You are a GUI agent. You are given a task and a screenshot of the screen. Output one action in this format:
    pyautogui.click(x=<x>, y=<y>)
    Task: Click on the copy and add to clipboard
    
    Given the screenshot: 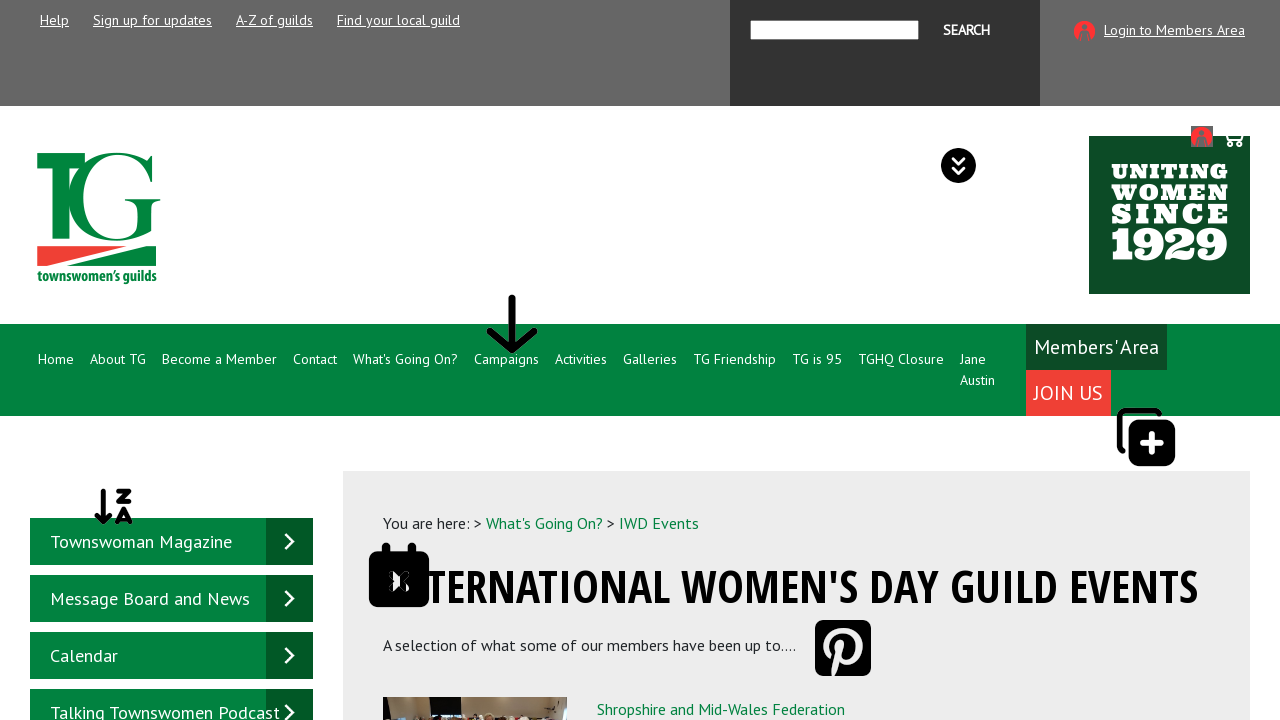 What is the action you would take?
    pyautogui.click(x=1146, y=437)
    